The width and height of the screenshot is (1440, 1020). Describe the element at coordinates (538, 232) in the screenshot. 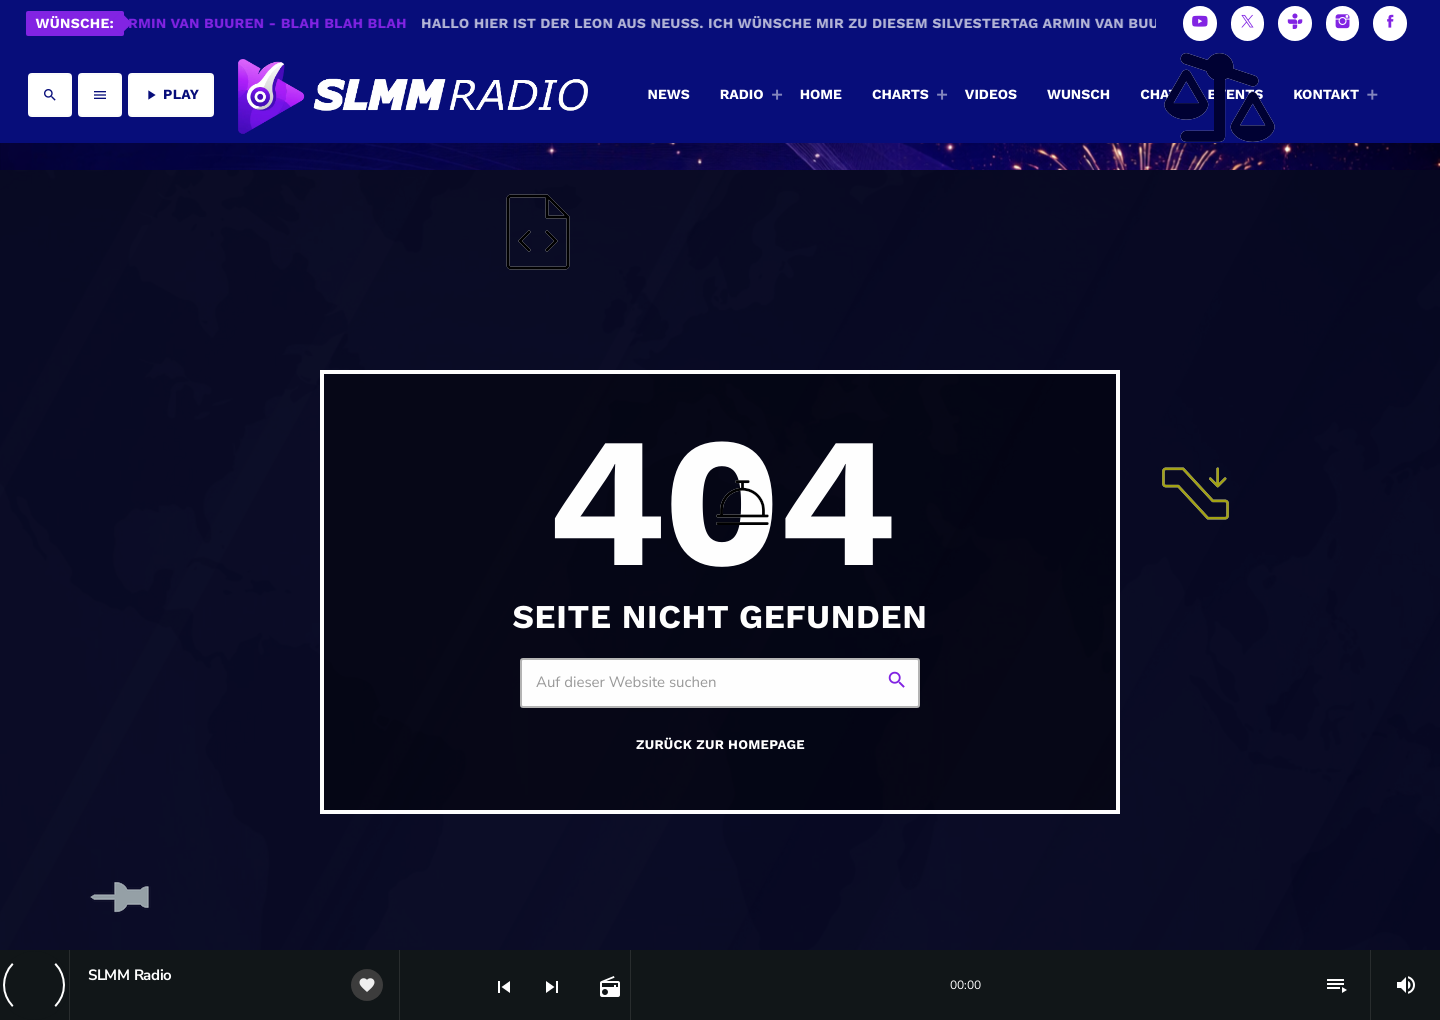

I see `view source code file` at that location.